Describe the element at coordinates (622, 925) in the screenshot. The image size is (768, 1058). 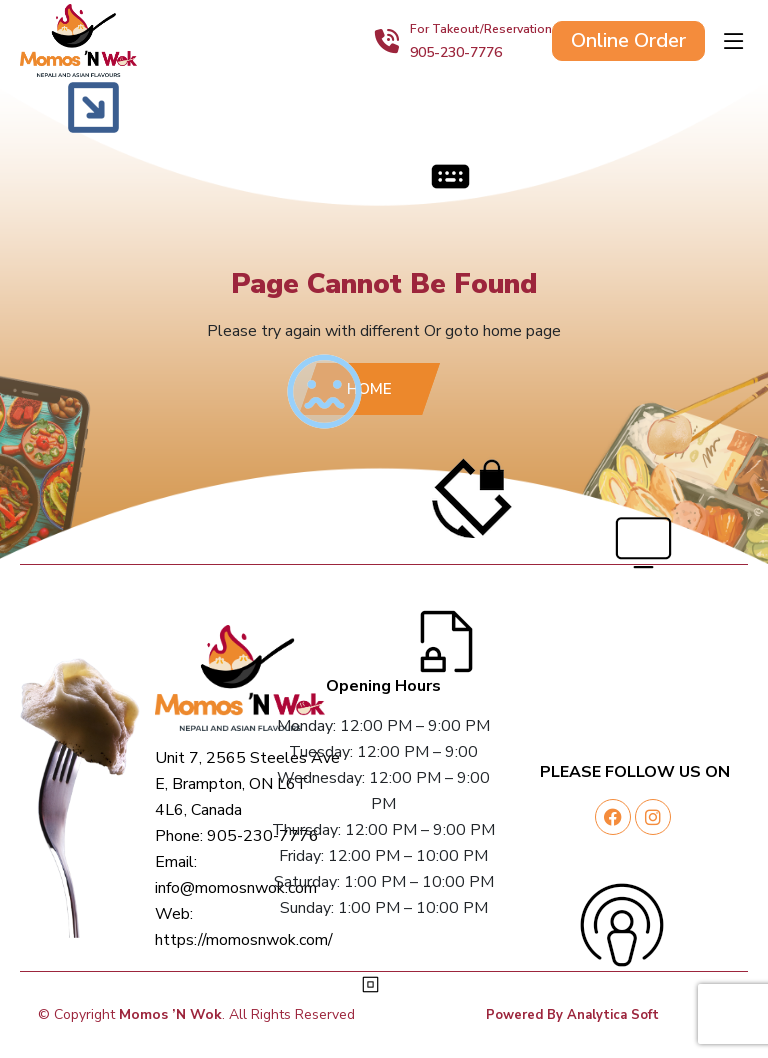
I see `open apple podcasts app` at that location.